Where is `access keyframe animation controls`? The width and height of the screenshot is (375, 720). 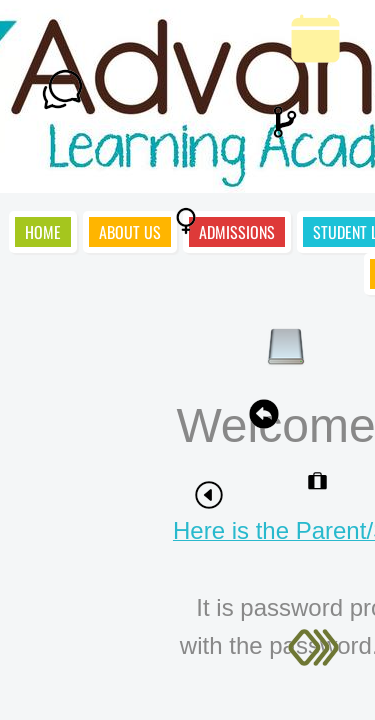 access keyframe animation controls is located at coordinates (313, 647).